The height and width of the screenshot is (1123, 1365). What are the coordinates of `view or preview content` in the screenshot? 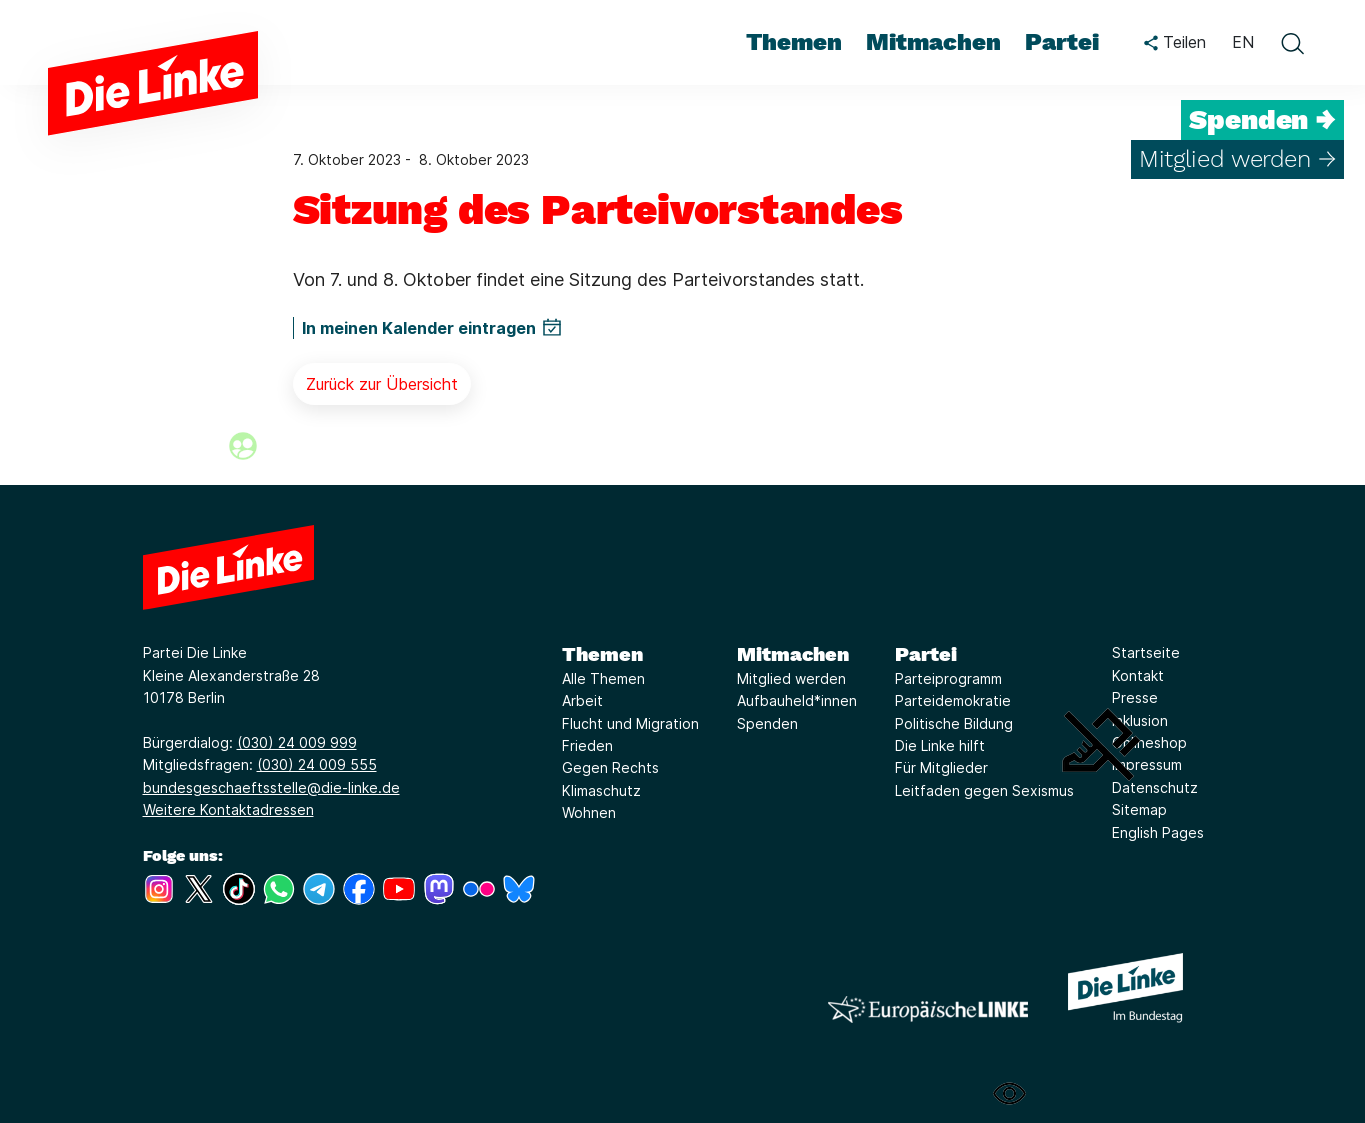 It's located at (1009, 1093).